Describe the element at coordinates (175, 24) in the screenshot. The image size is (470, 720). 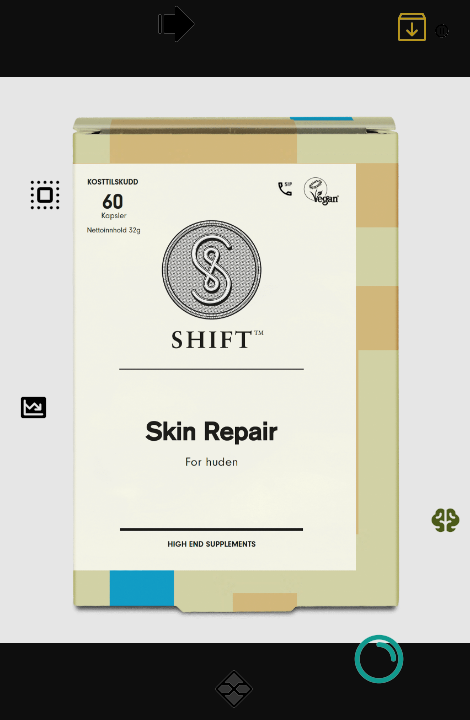
I see `proceed to the next step` at that location.